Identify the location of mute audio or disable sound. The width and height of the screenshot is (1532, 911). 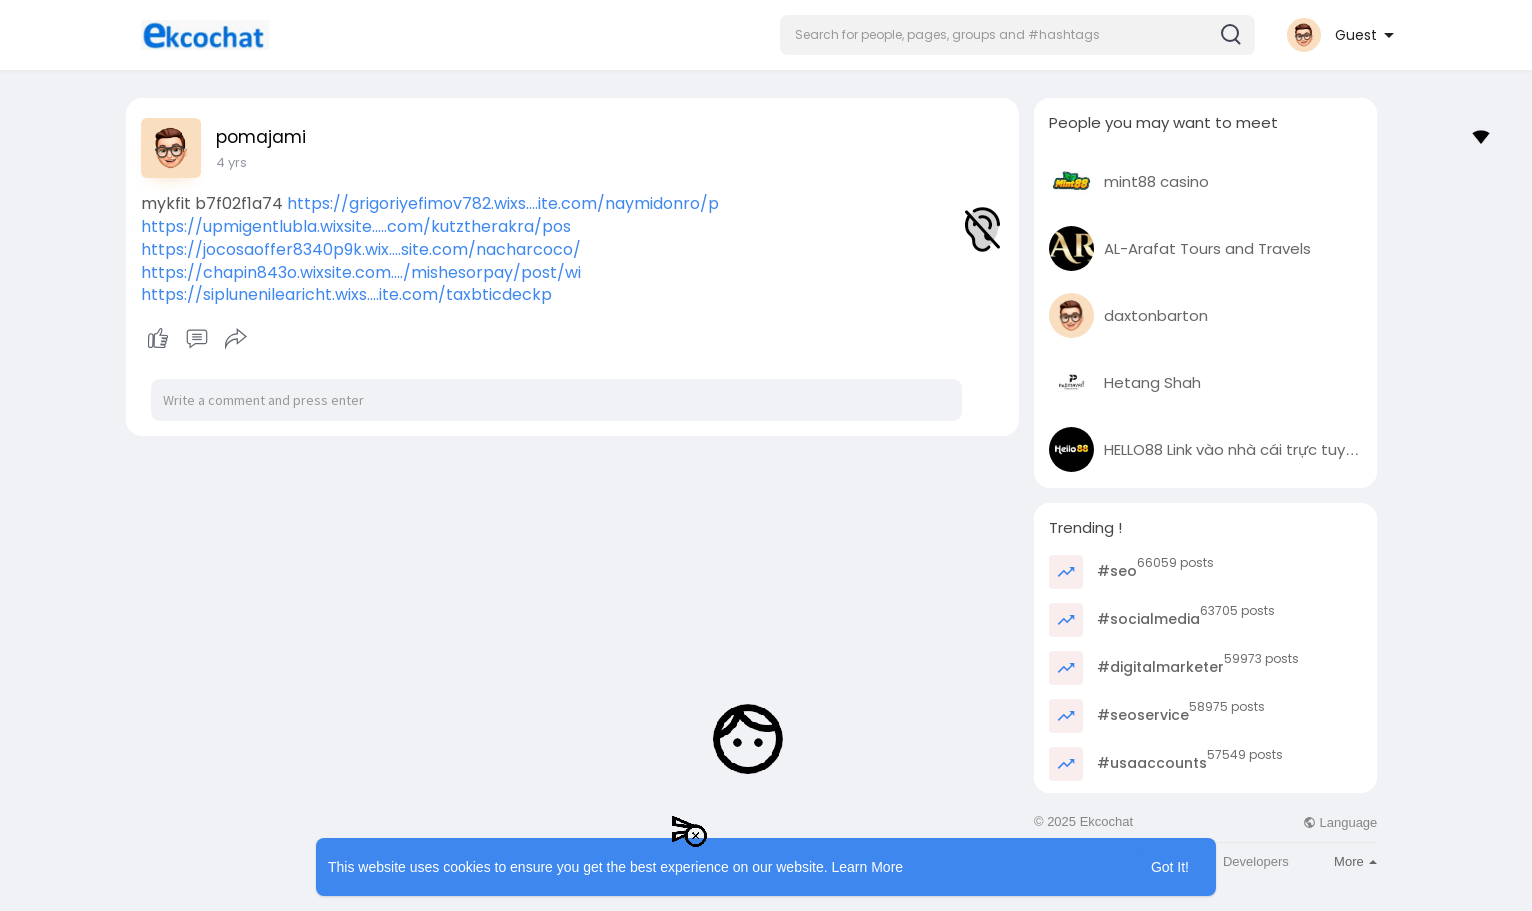
(982, 229).